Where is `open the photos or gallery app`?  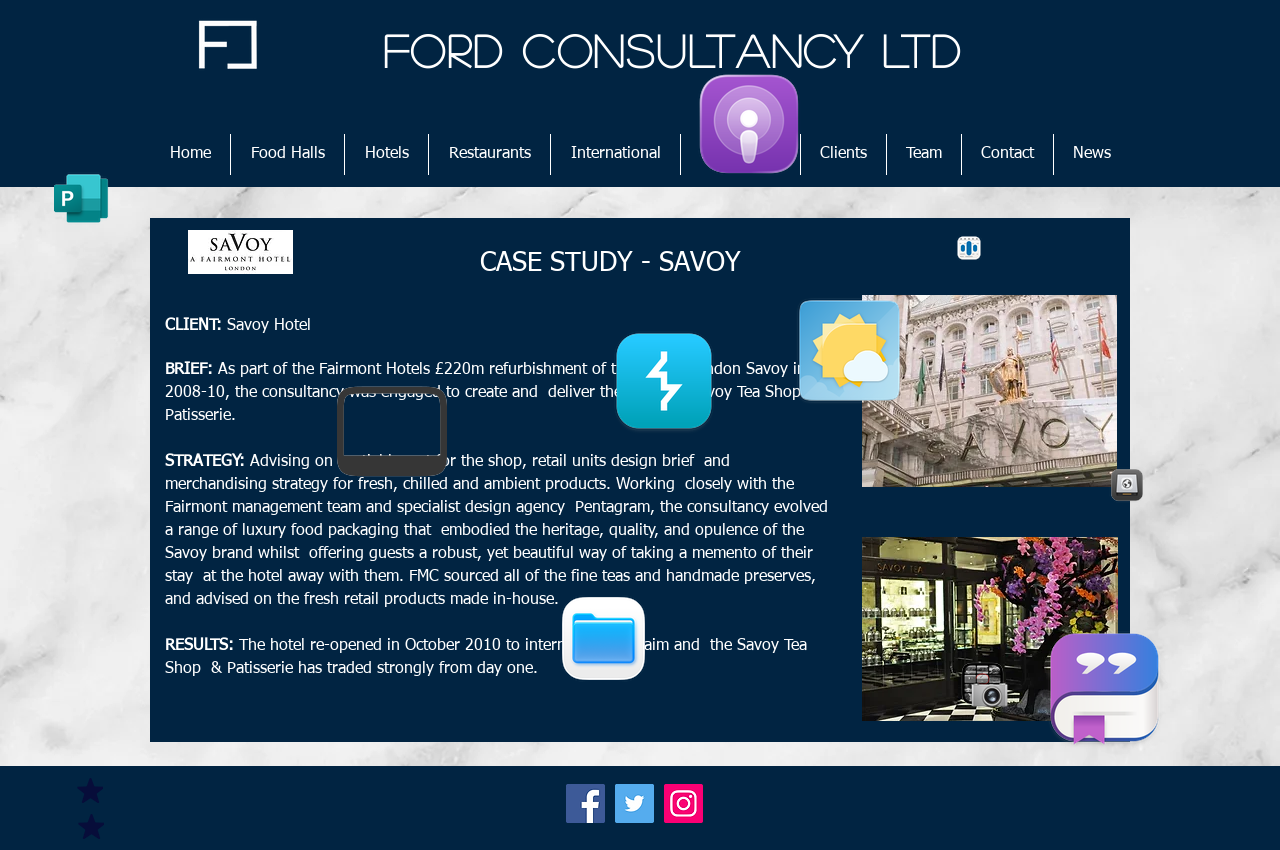
open the photos or gallery app is located at coordinates (392, 428).